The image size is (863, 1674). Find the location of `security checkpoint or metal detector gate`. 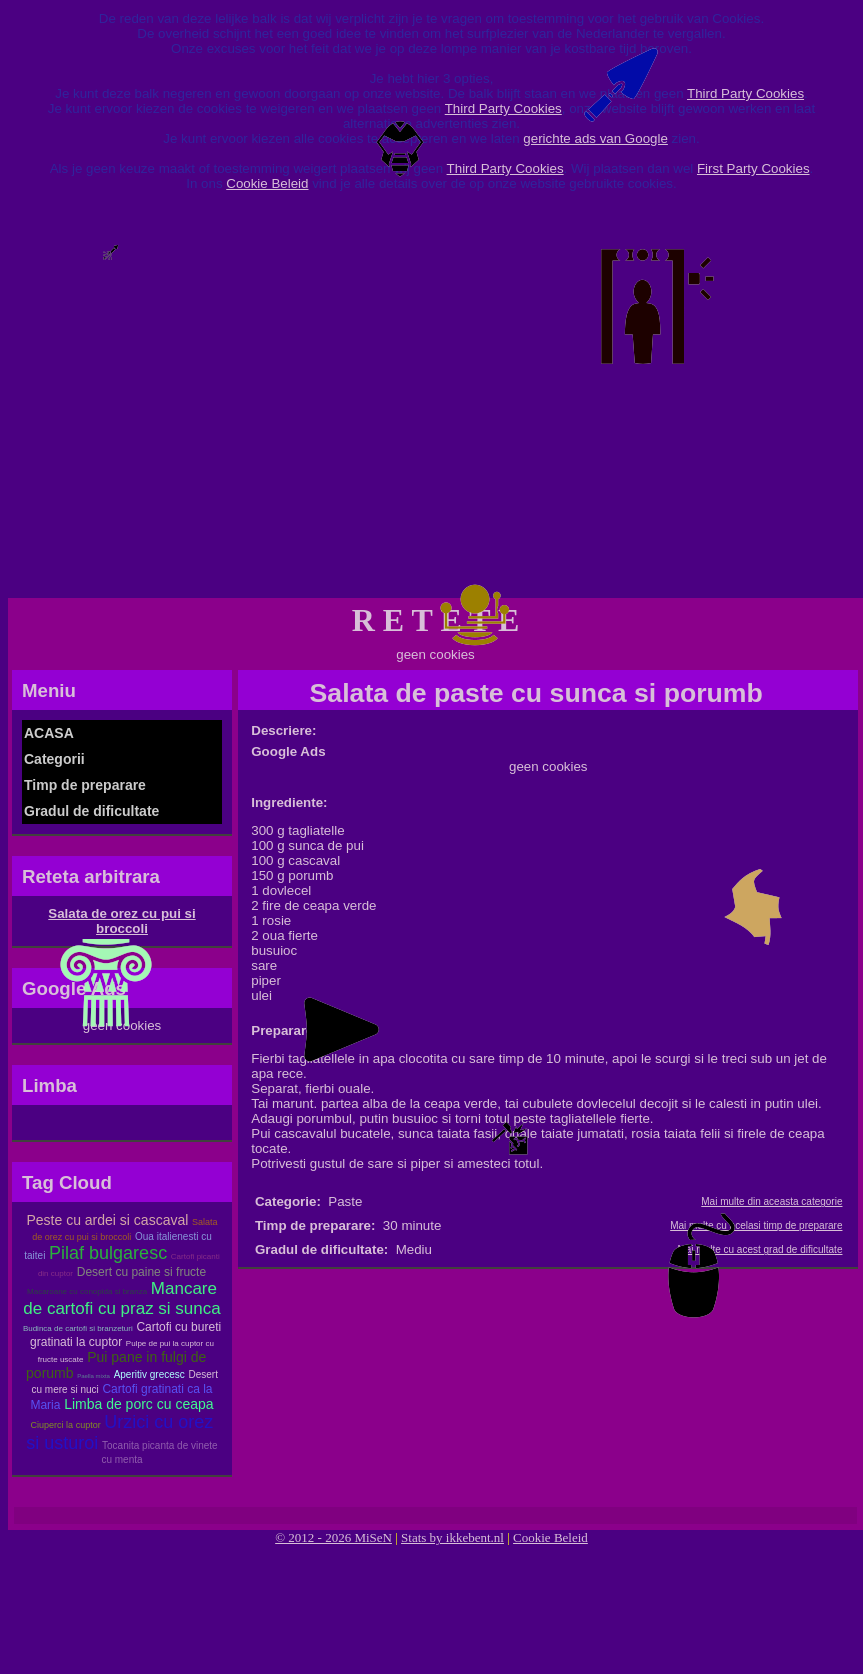

security checkpoint or metal detector gate is located at coordinates (654, 306).